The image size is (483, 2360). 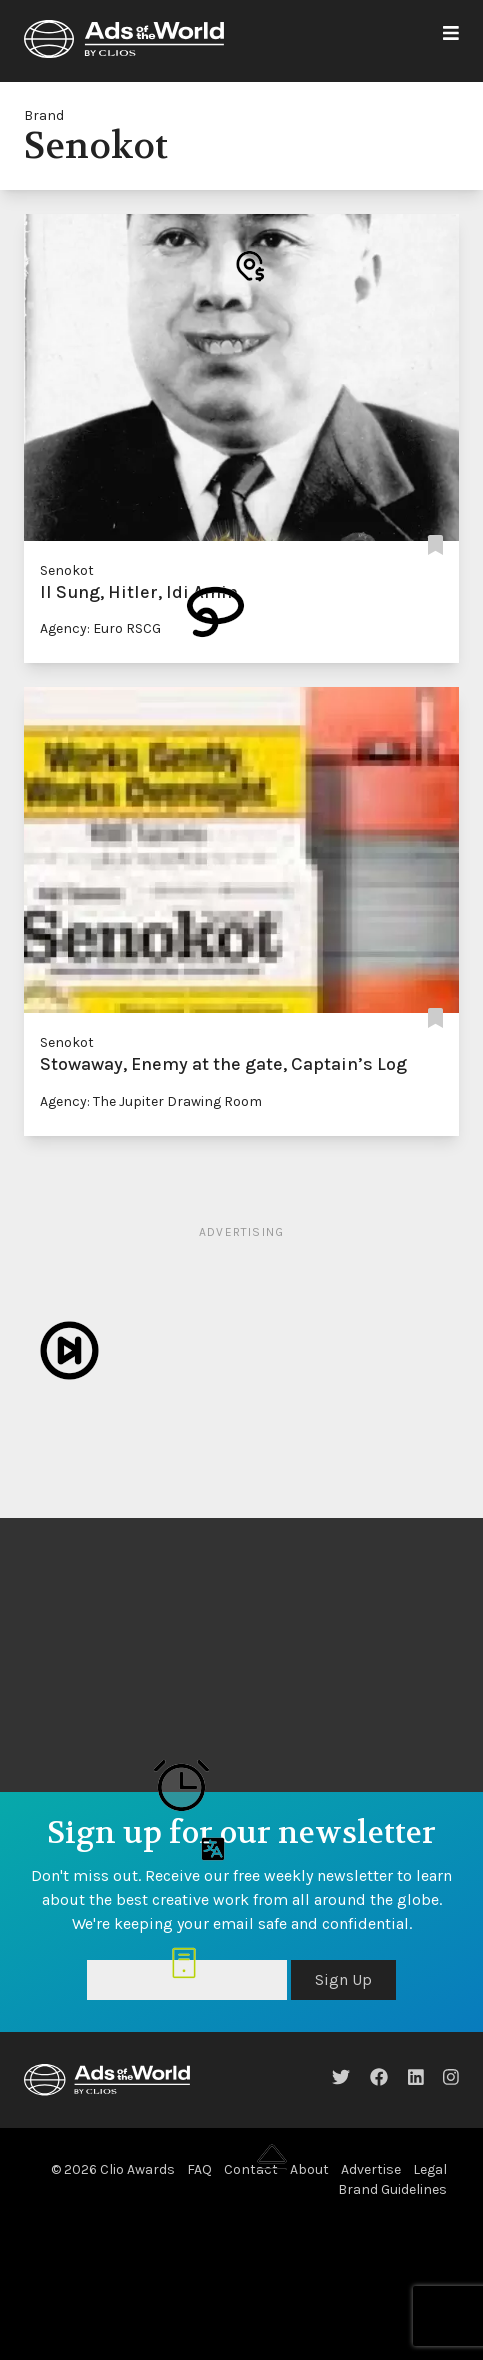 What do you see at coordinates (249, 265) in the screenshot?
I see `find nearby financial services or ATMs` at bounding box center [249, 265].